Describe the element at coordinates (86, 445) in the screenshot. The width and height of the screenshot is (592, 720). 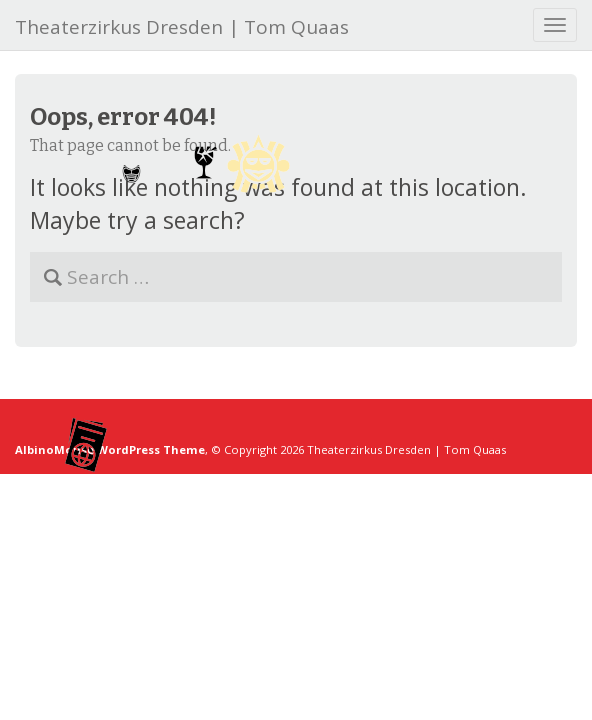
I see `view passport or travel documents` at that location.